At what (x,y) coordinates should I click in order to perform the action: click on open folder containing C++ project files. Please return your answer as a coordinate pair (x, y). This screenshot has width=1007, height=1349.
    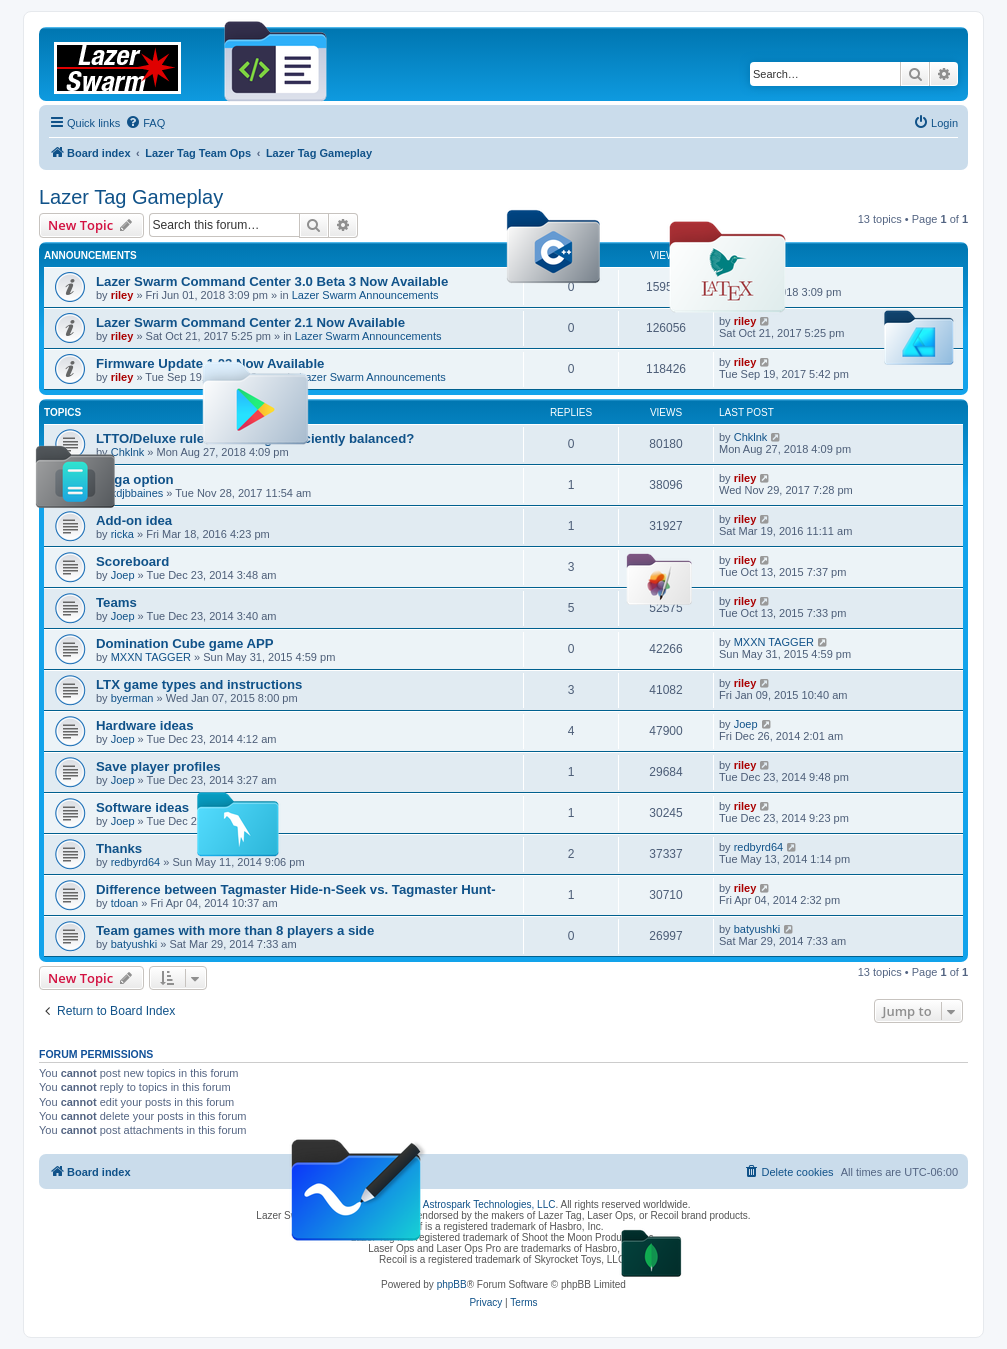
    Looking at the image, I should click on (553, 249).